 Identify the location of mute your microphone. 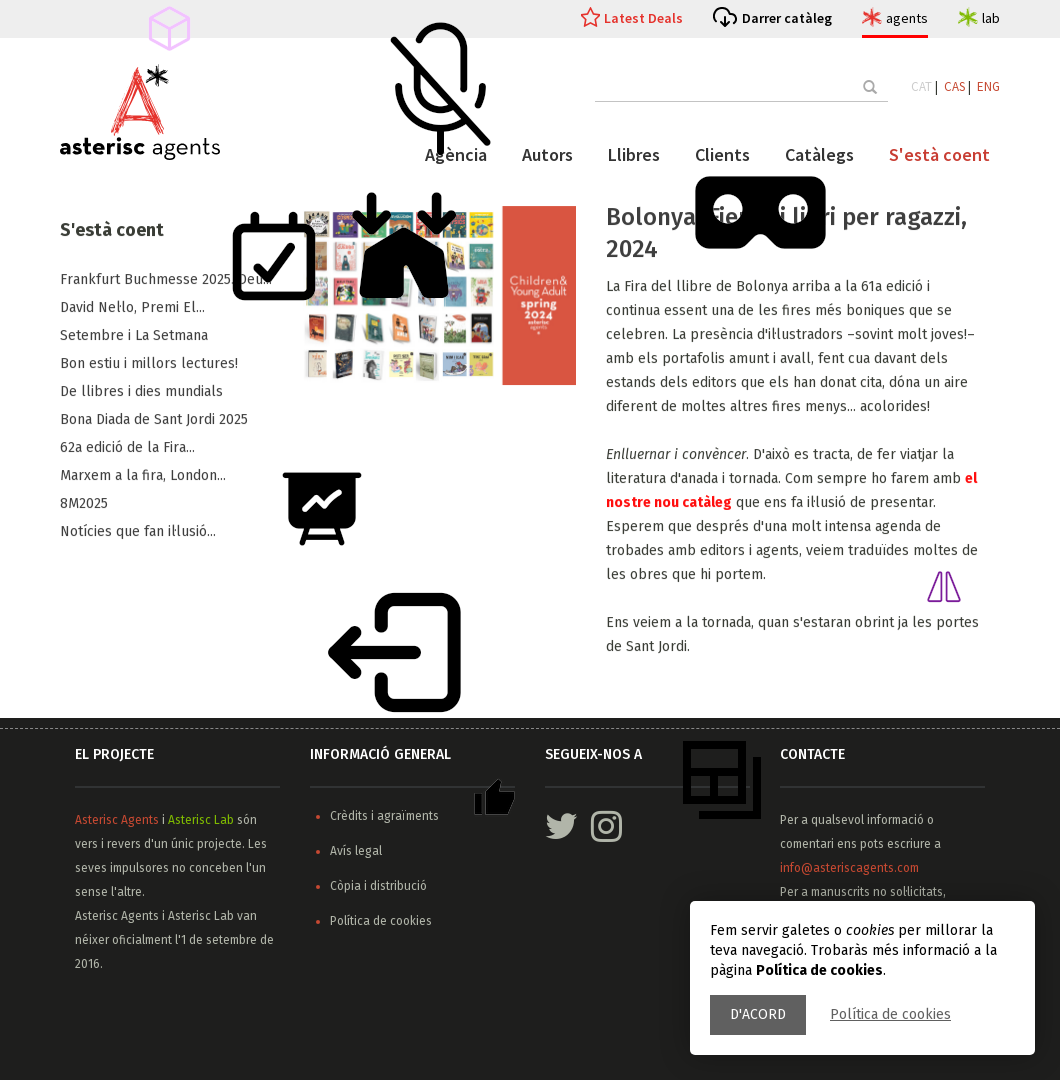
(440, 86).